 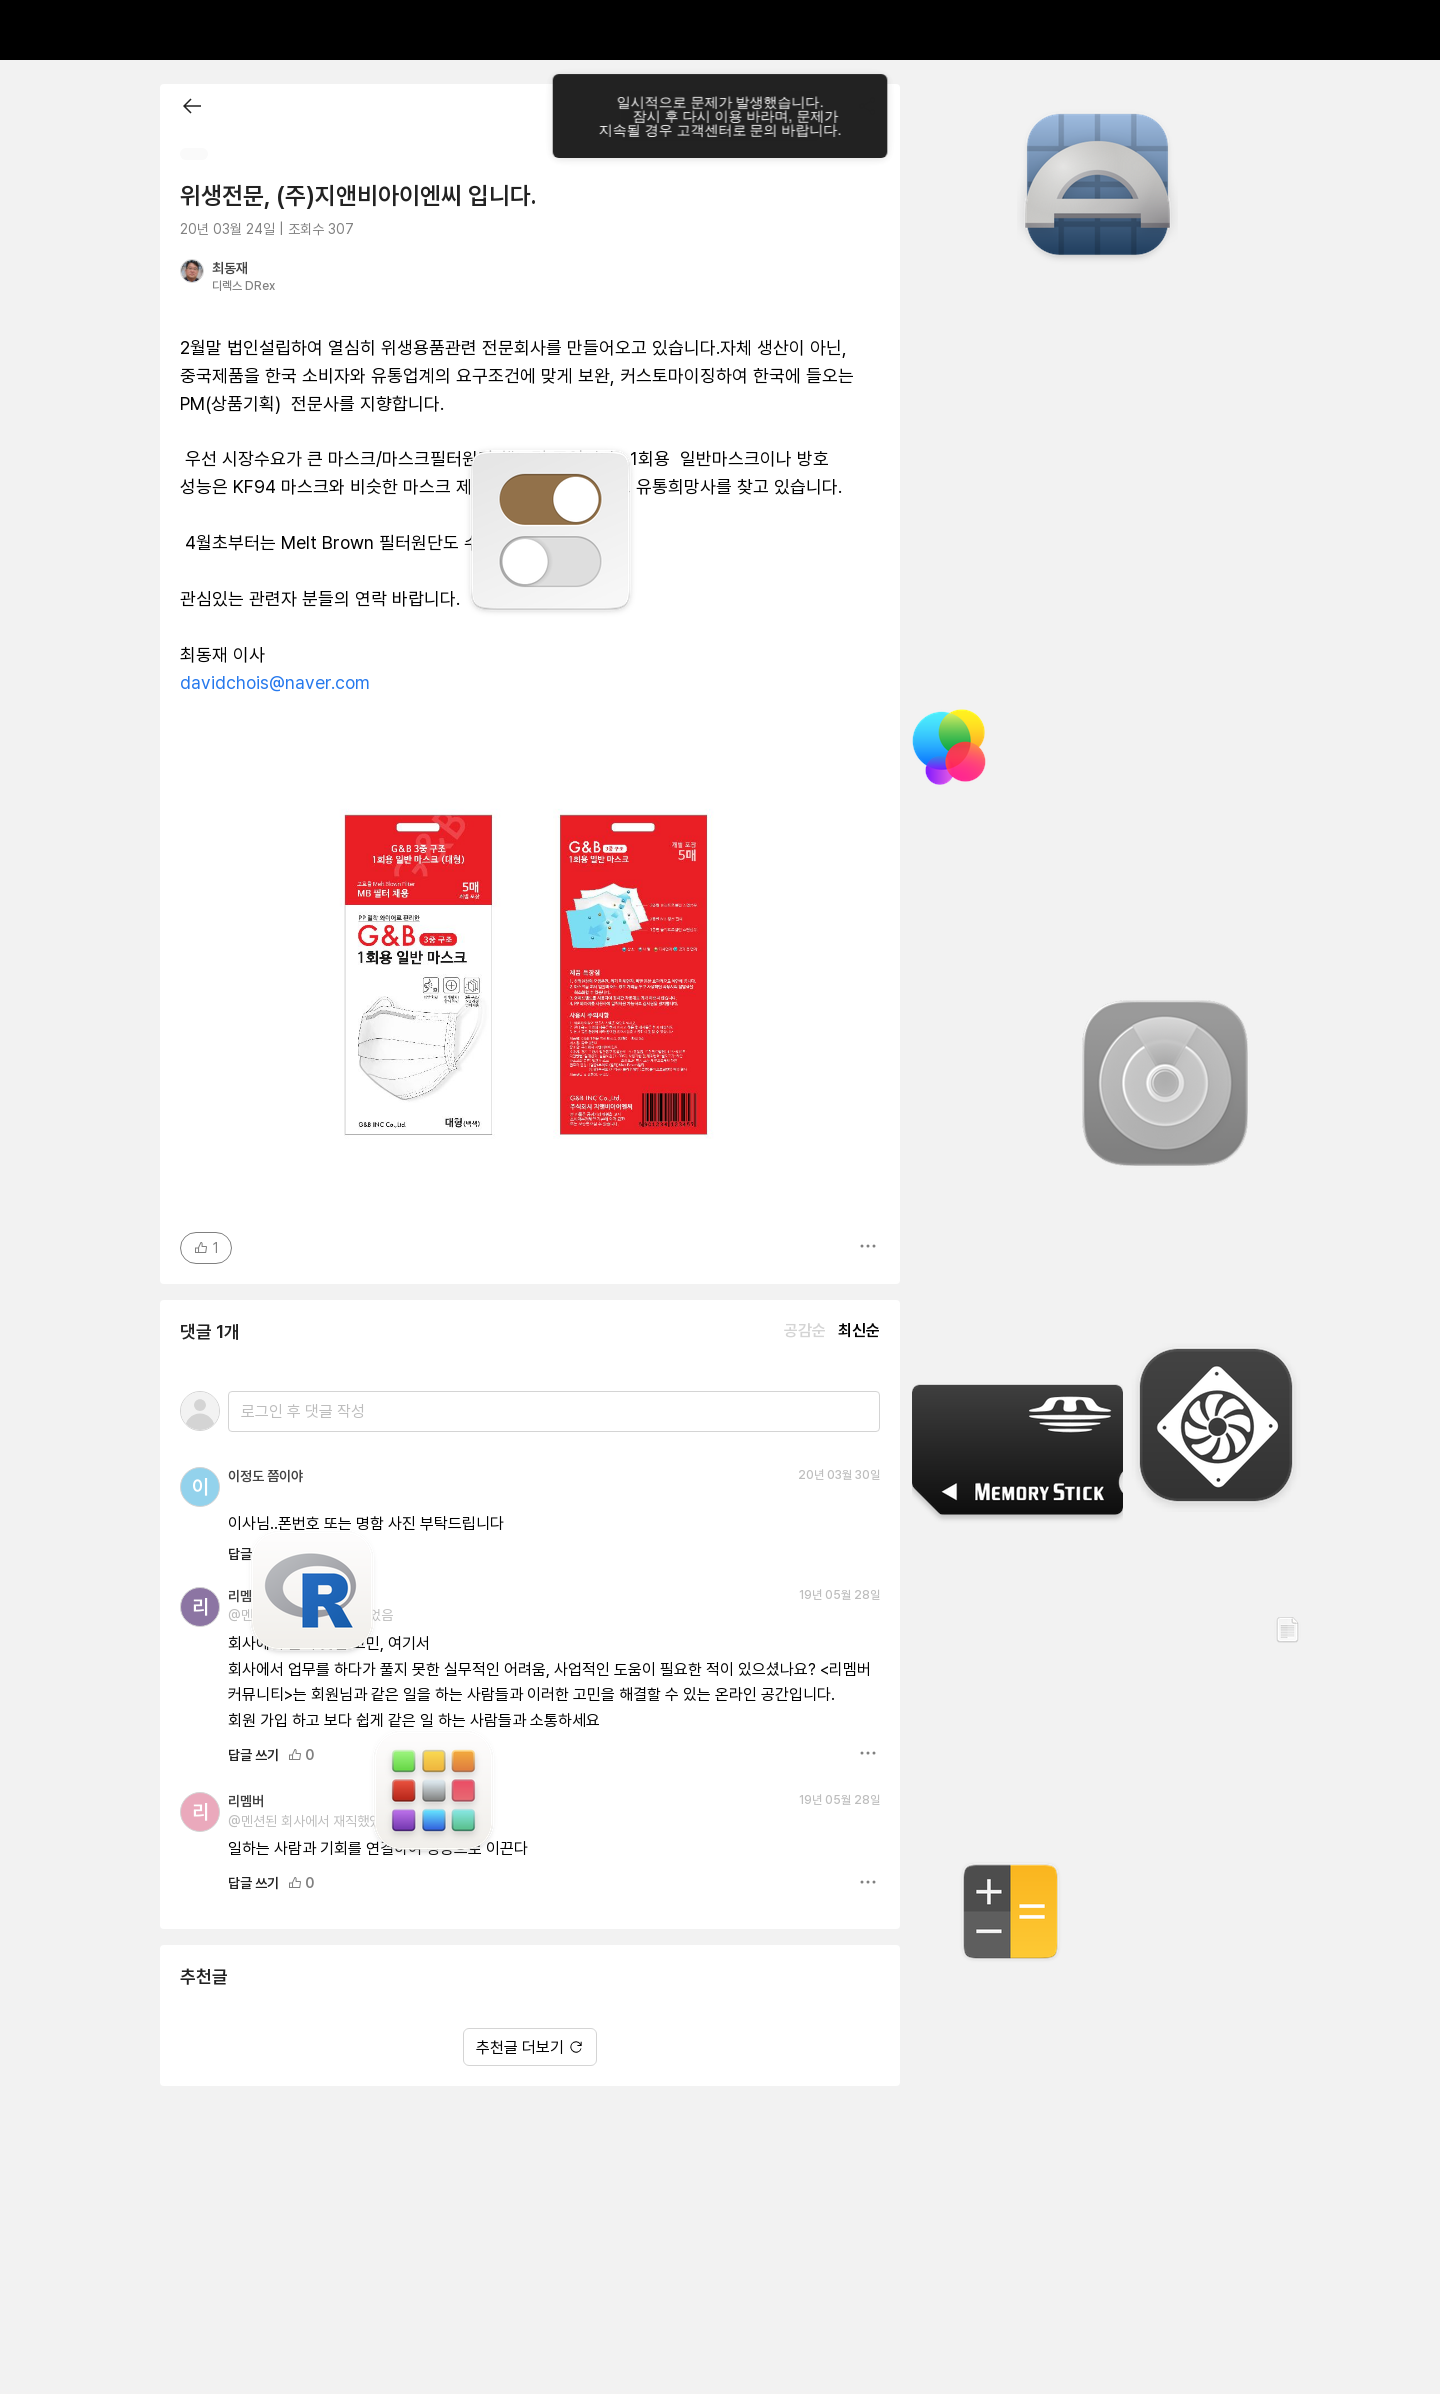 I want to click on open design or drafting application, so click(x=1097, y=184).